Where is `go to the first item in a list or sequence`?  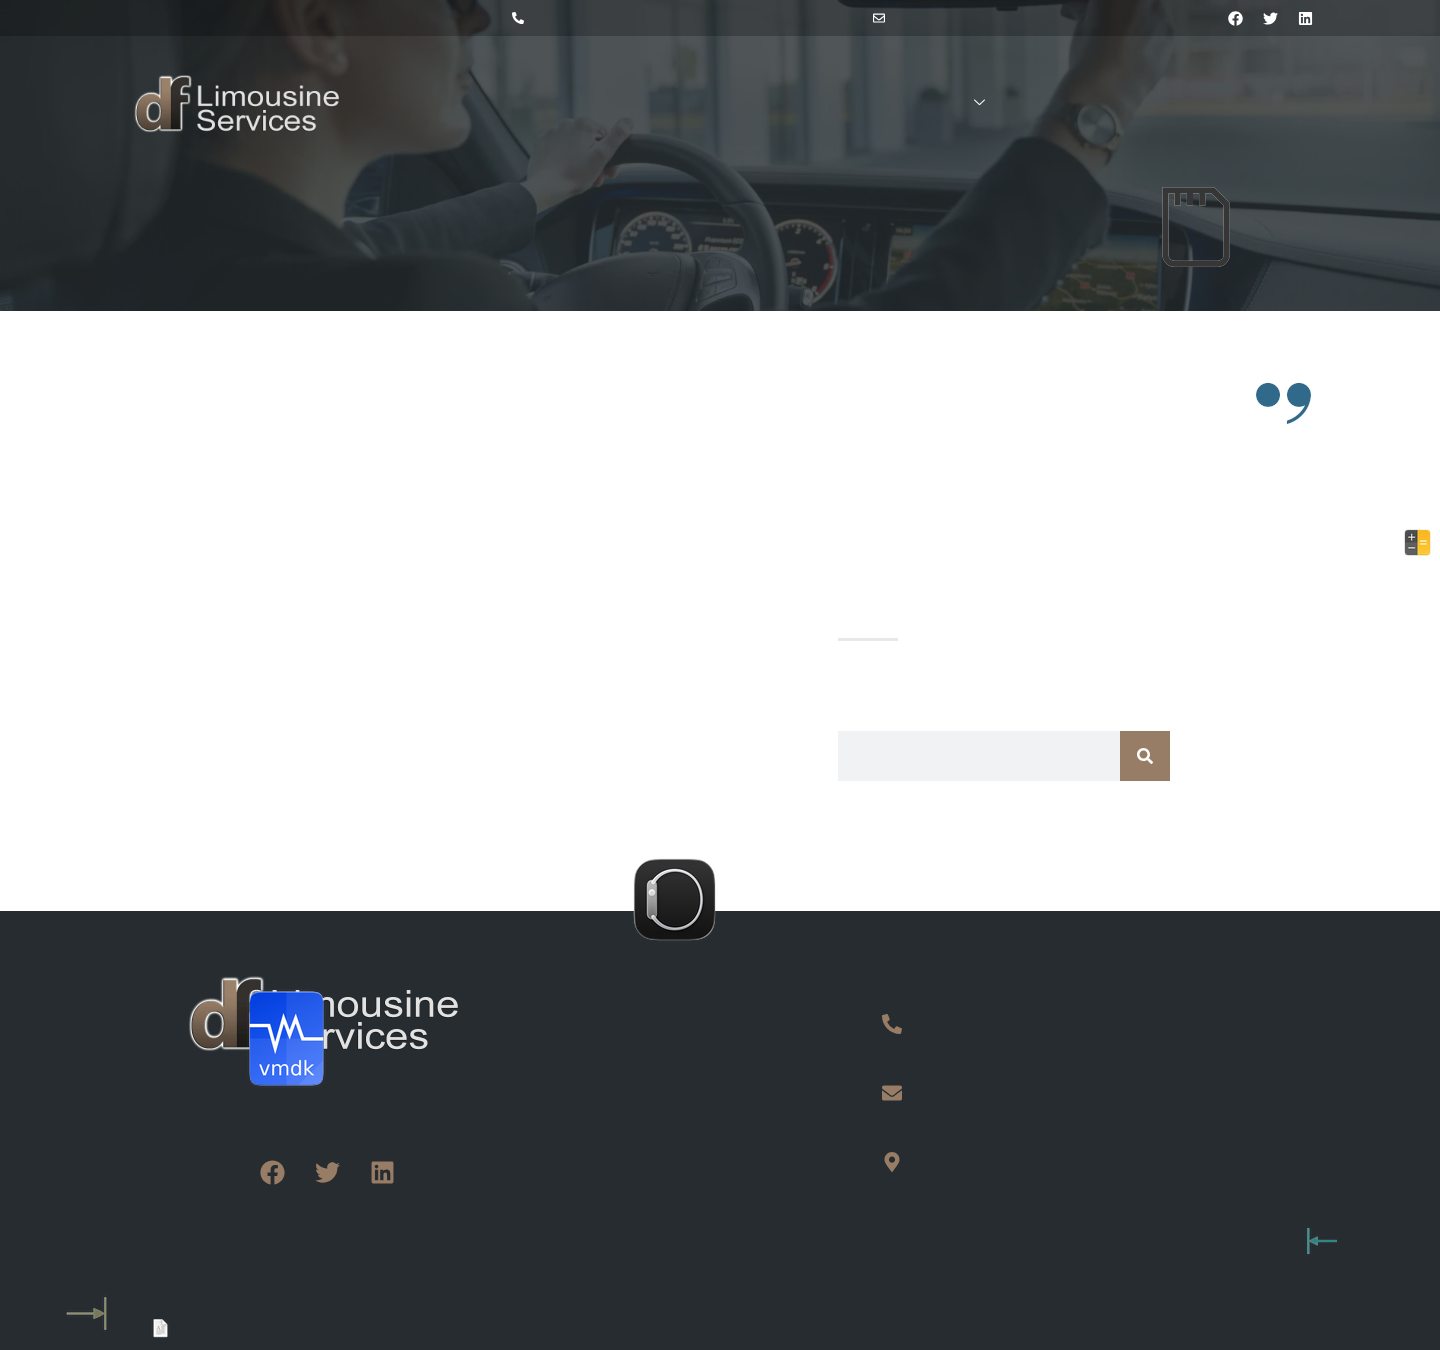
go to the first item in a list or sequence is located at coordinates (1322, 1241).